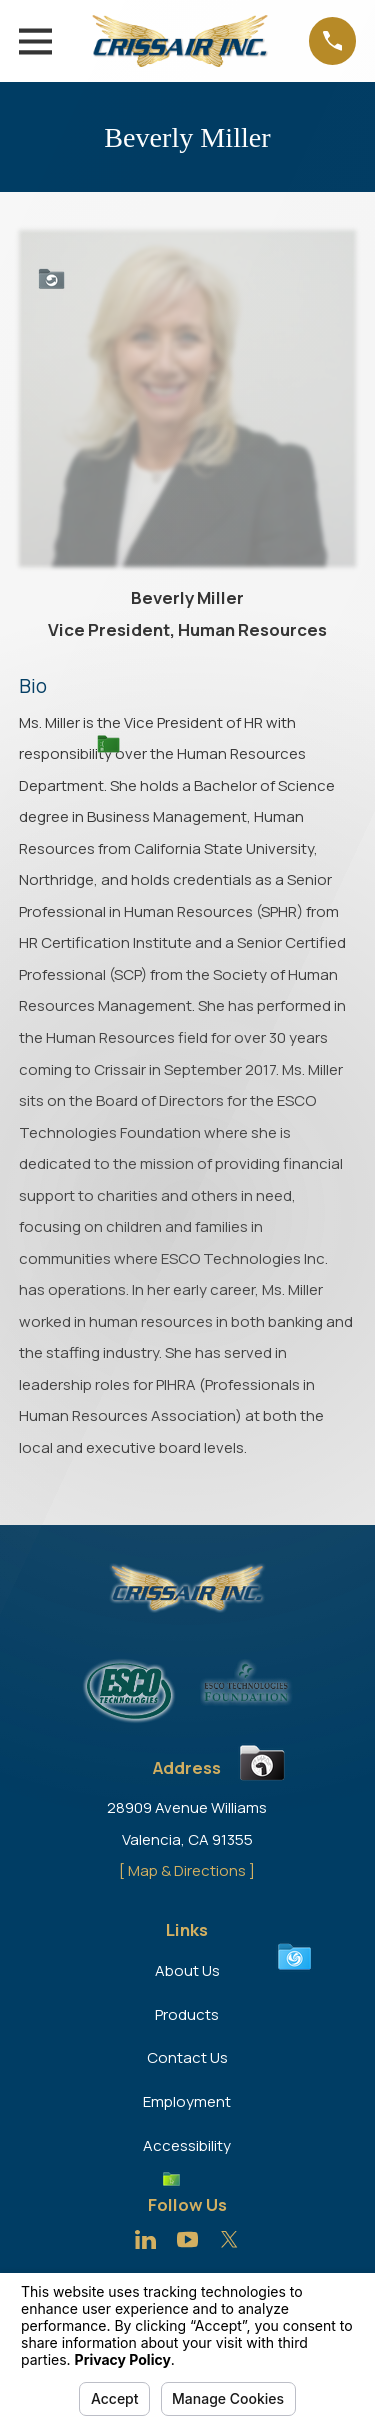  Describe the element at coordinates (294, 1957) in the screenshot. I see `open deepin OS system folder` at that location.